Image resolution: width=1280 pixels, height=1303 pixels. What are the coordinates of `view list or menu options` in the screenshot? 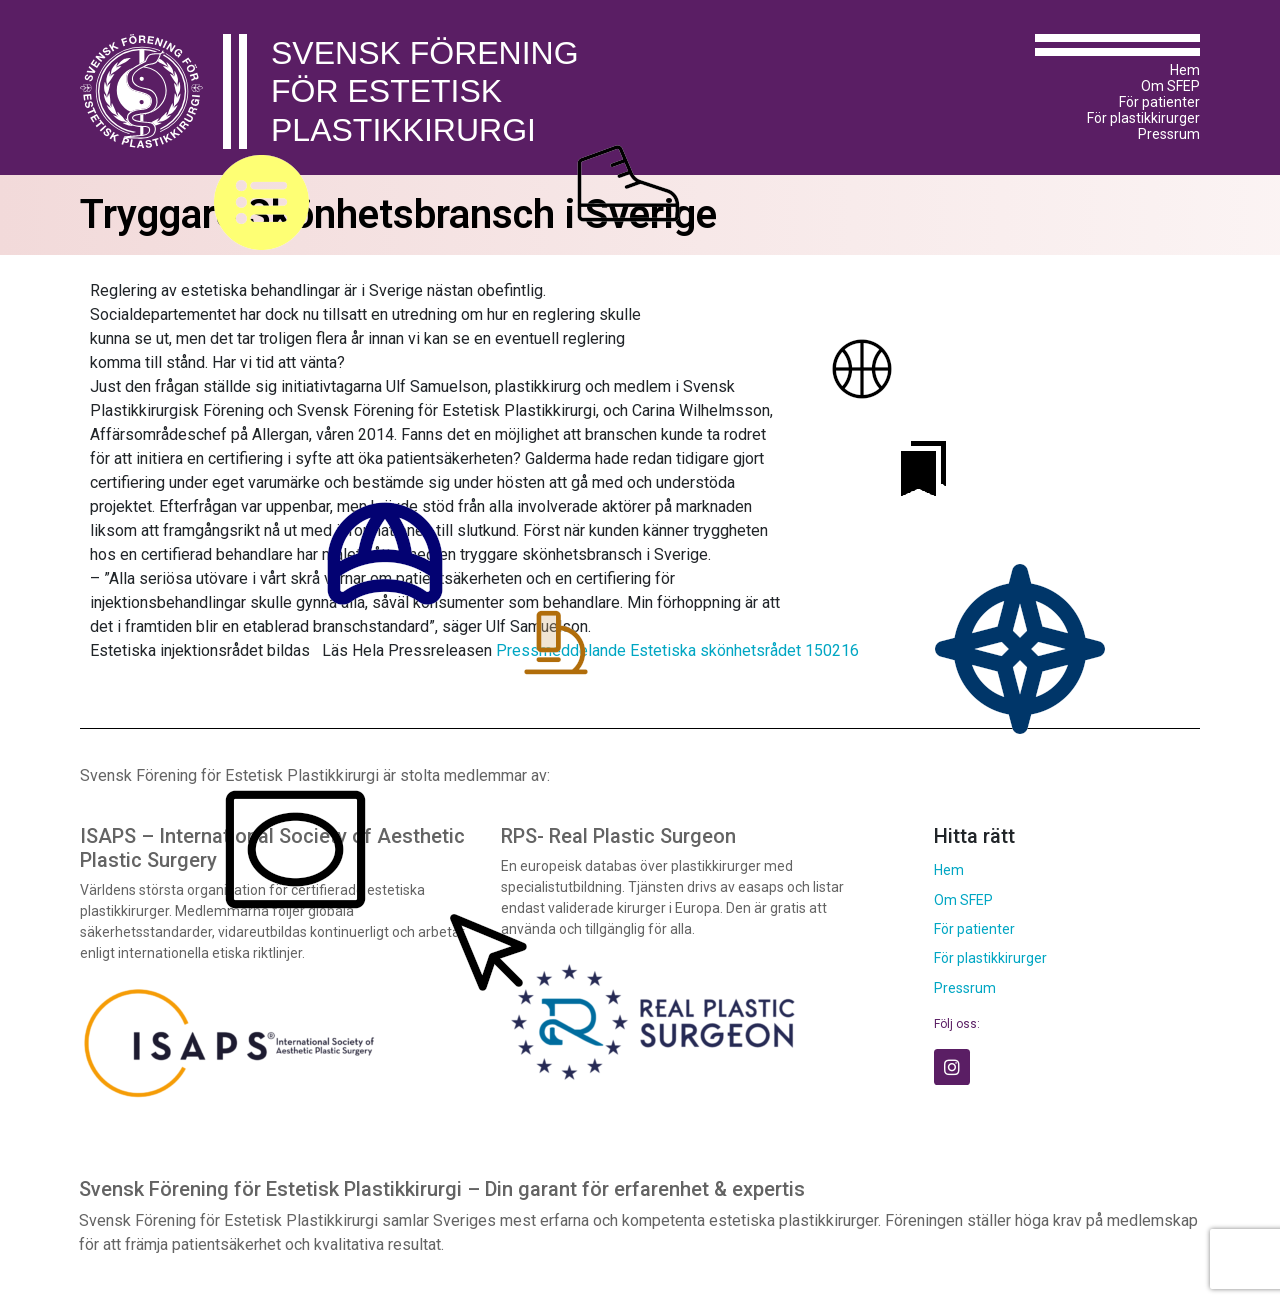 It's located at (261, 202).